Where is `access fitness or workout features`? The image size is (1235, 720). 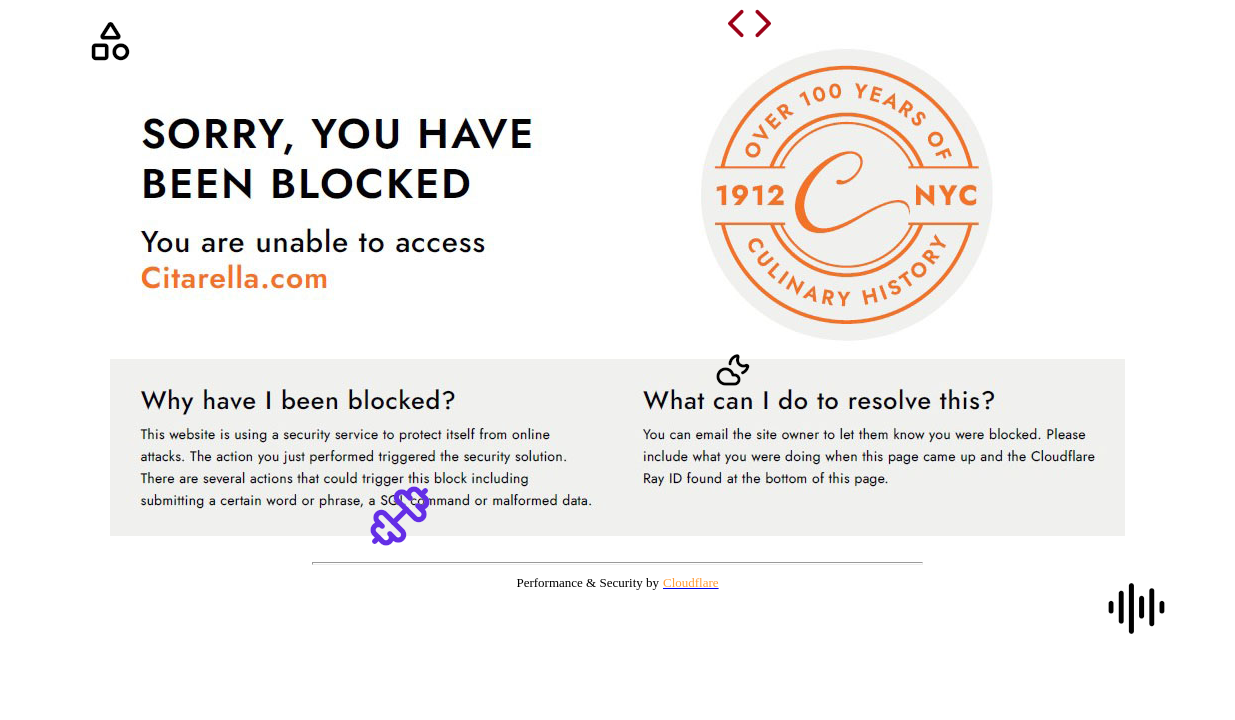
access fitness or workout features is located at coordinates (400, 516).